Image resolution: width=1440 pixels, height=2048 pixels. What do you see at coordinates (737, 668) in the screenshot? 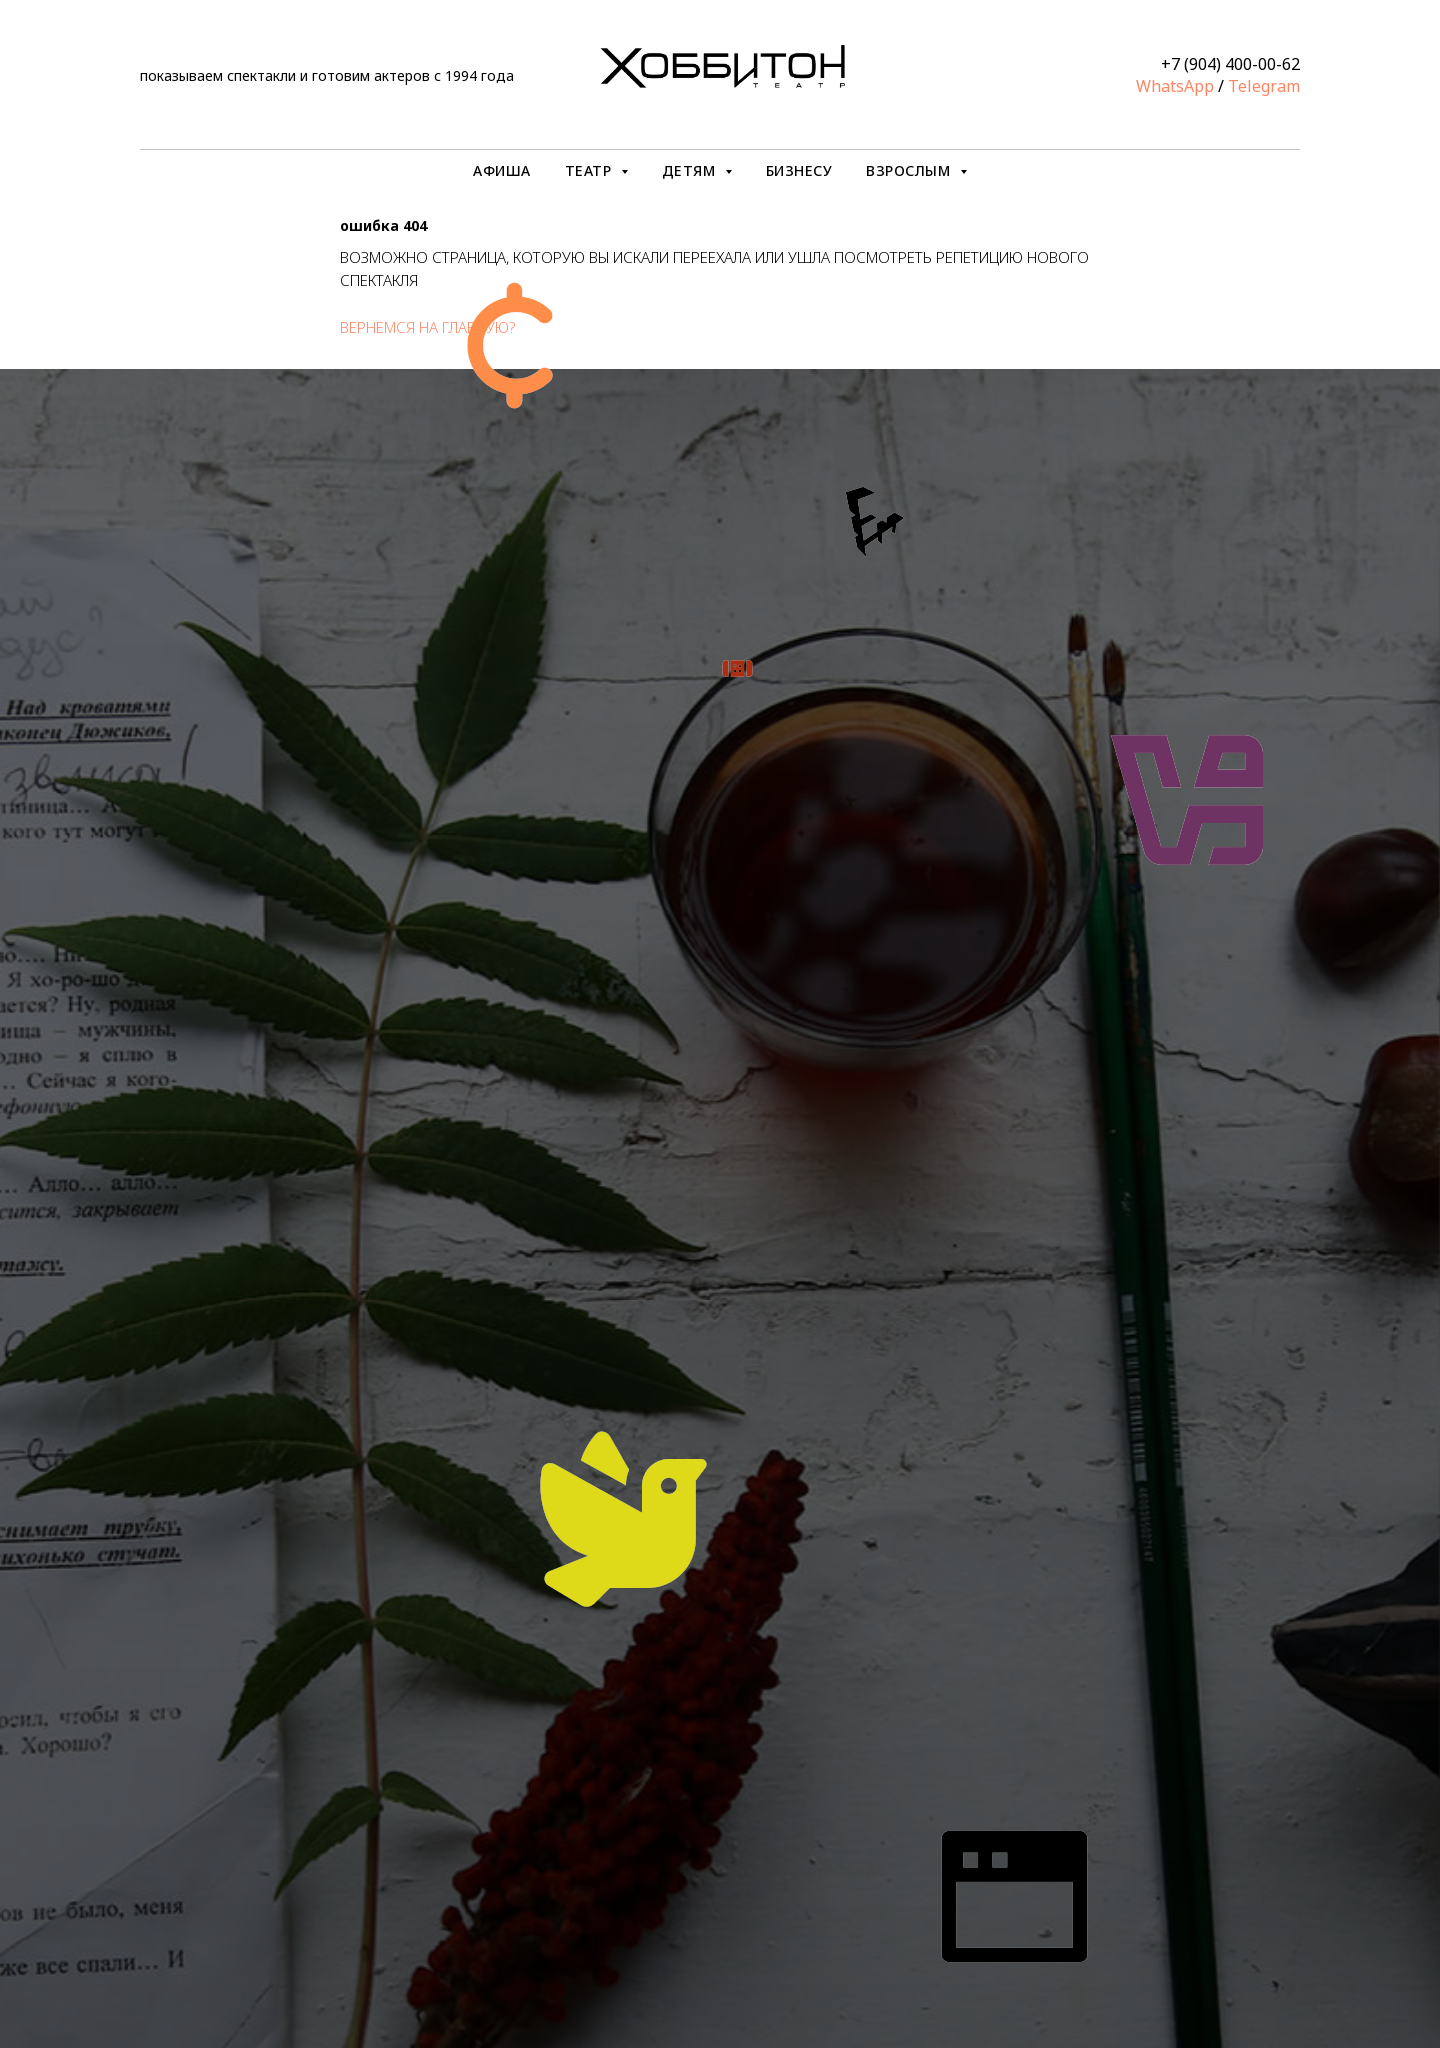
I see `access first aid or medical resources` at bounding box center [737, 668].